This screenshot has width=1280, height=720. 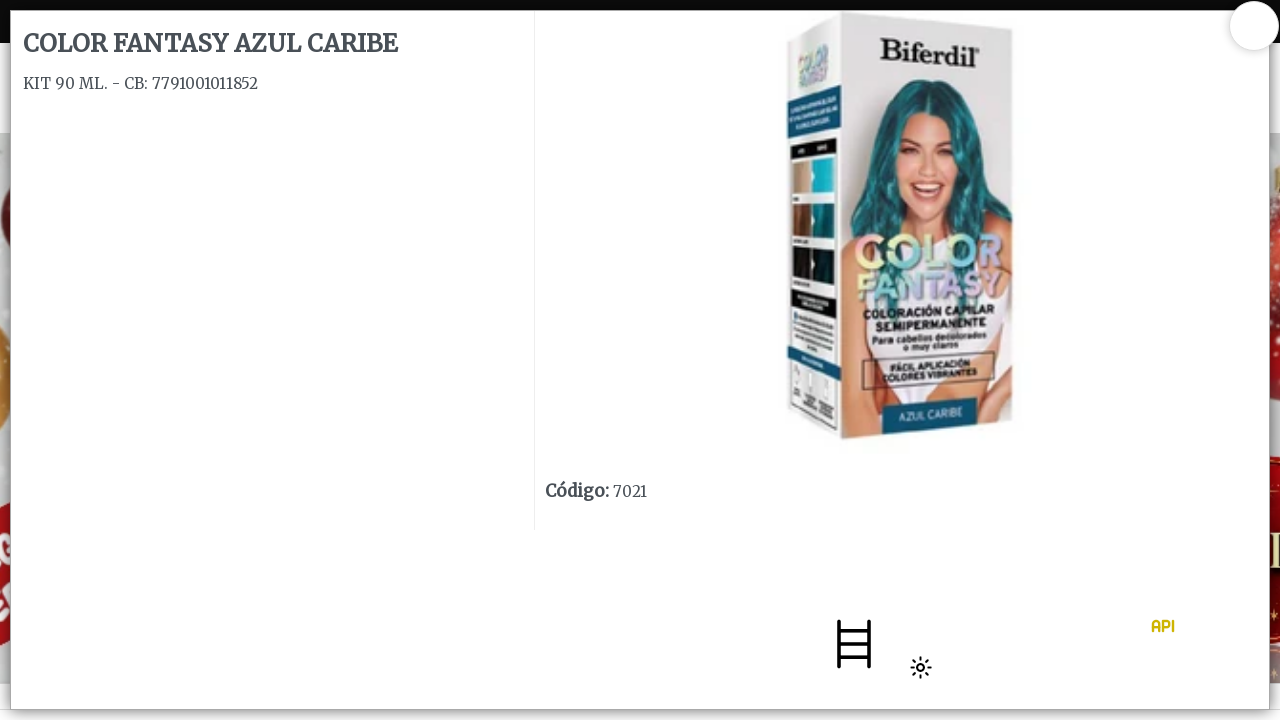 What do you see at coordinates (1163, 626) in the screenshot?
I see `access API settings or documentation` at bounding box center [1163, 626].